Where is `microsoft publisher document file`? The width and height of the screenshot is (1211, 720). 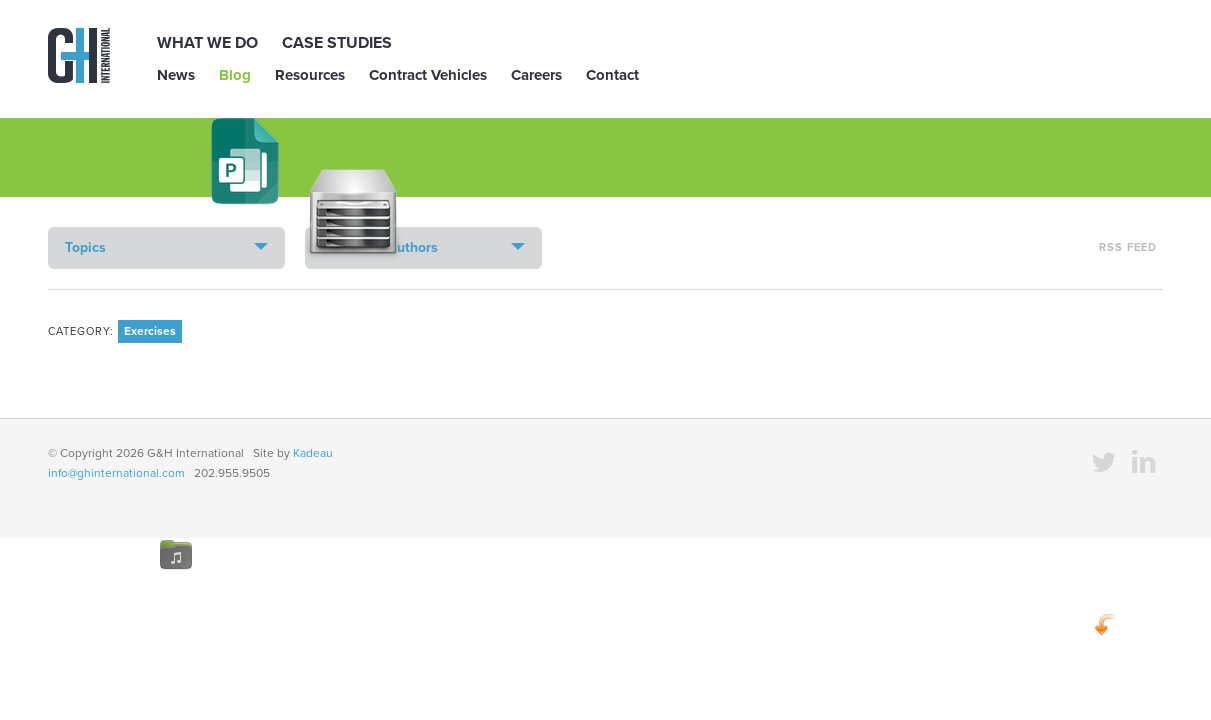 microsoft publisher document file is located at coordinates (245, 161).